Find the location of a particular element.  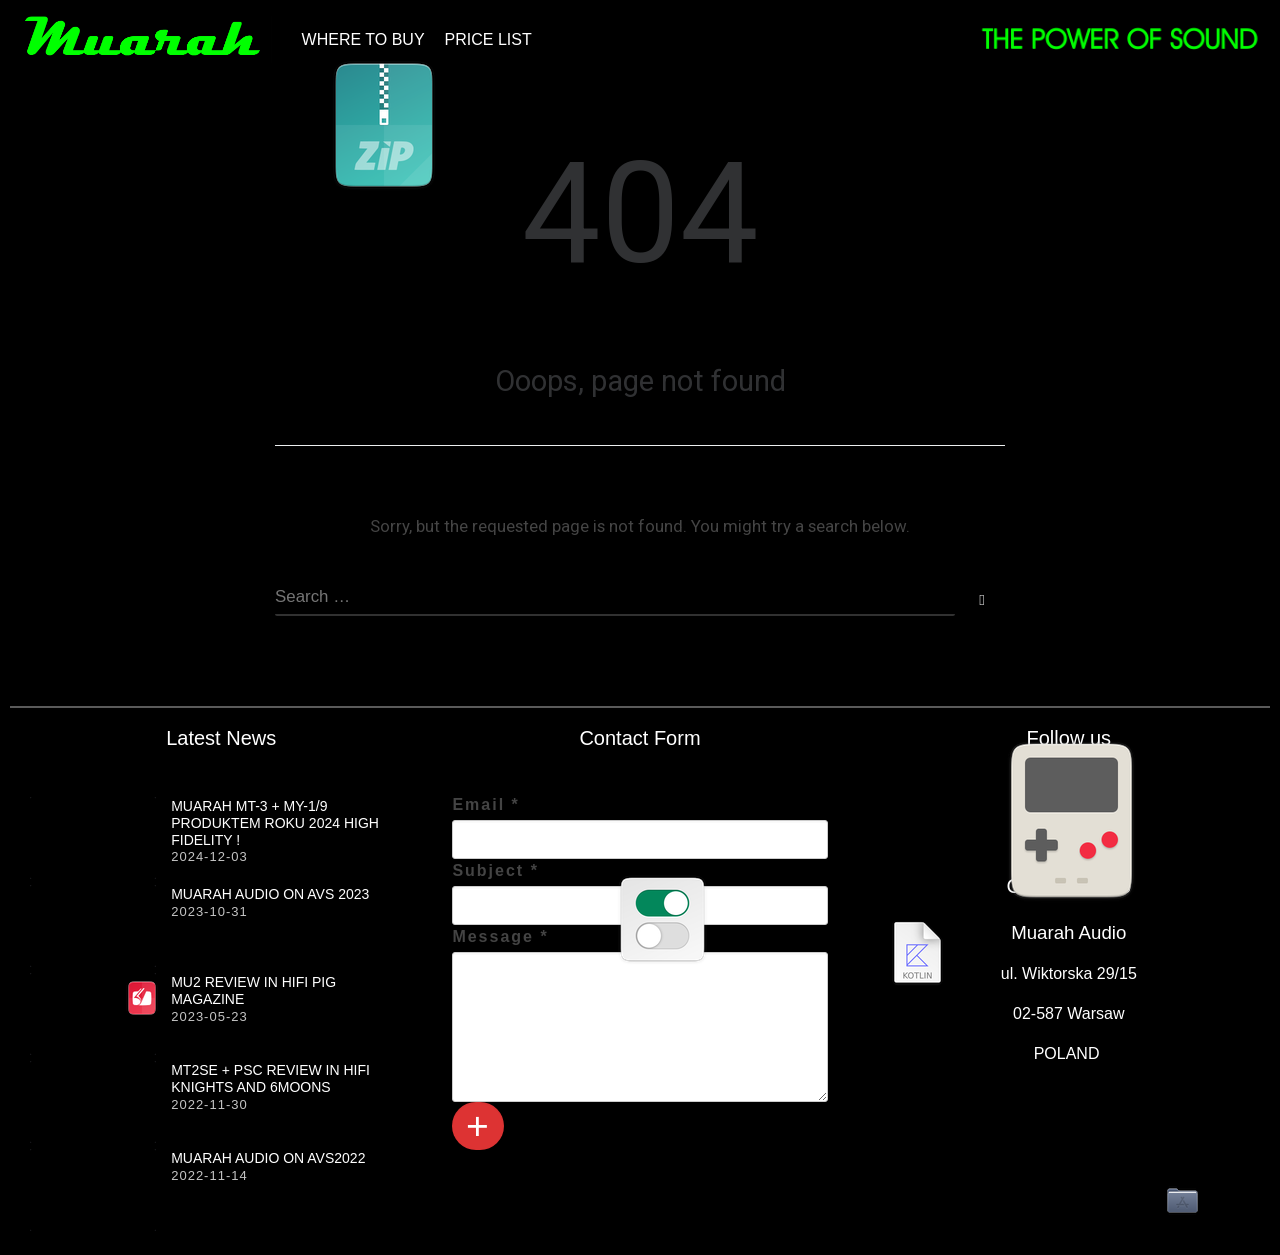

open the game store or gaming app is located at coordinates (1071, 820).